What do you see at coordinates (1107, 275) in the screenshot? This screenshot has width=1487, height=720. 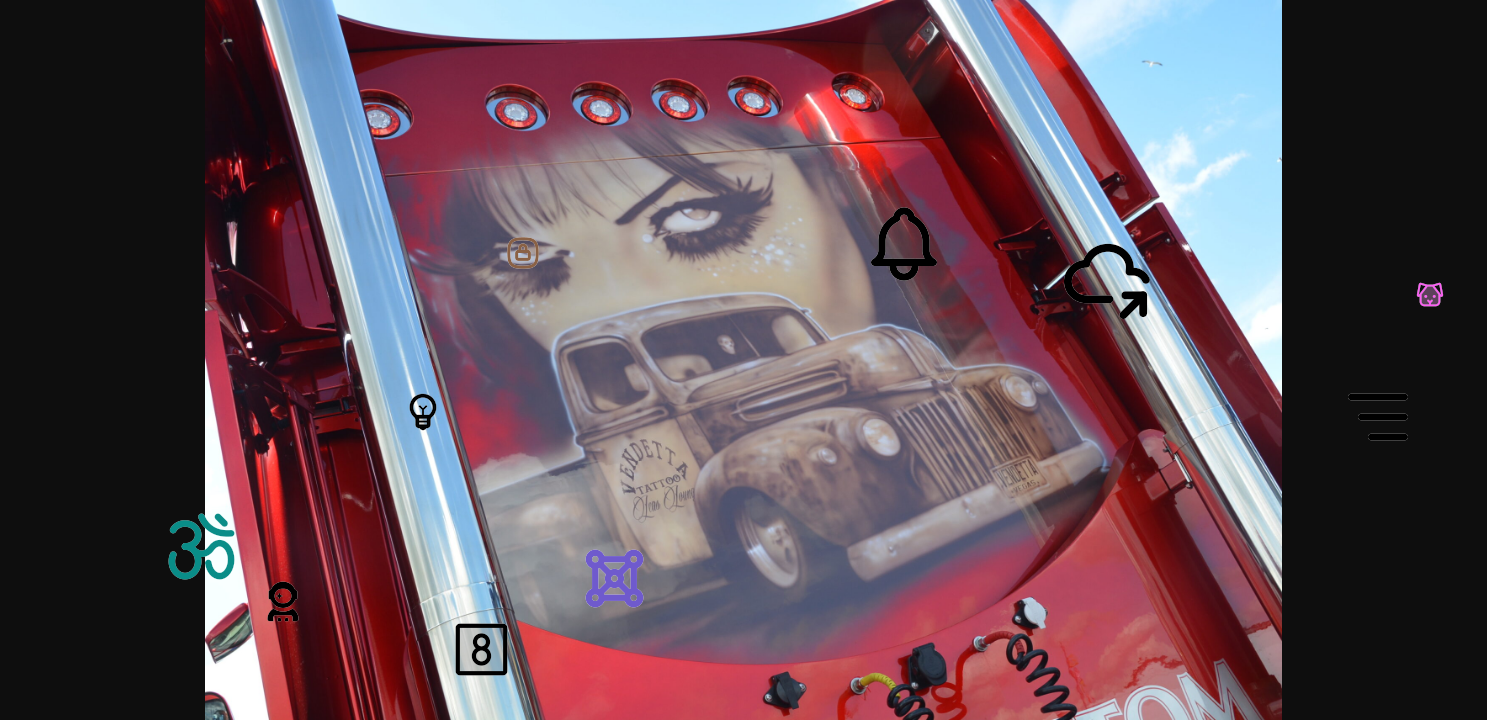 I see `share a file to the cloud` at bounding box center [1107, 275].